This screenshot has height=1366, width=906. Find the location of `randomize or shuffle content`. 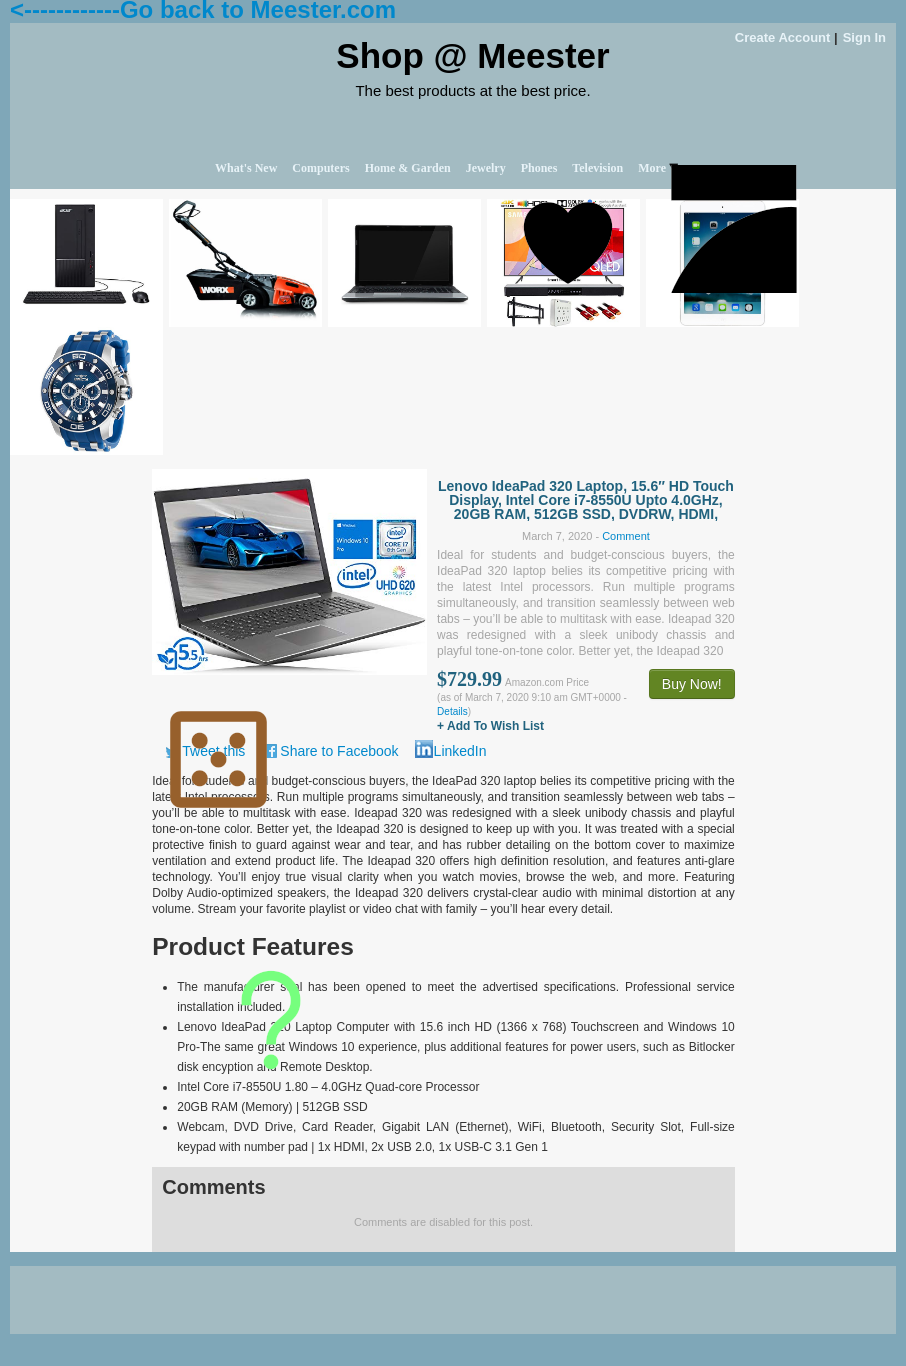

randomize or shuffle content is located at coordinates (218, 759).